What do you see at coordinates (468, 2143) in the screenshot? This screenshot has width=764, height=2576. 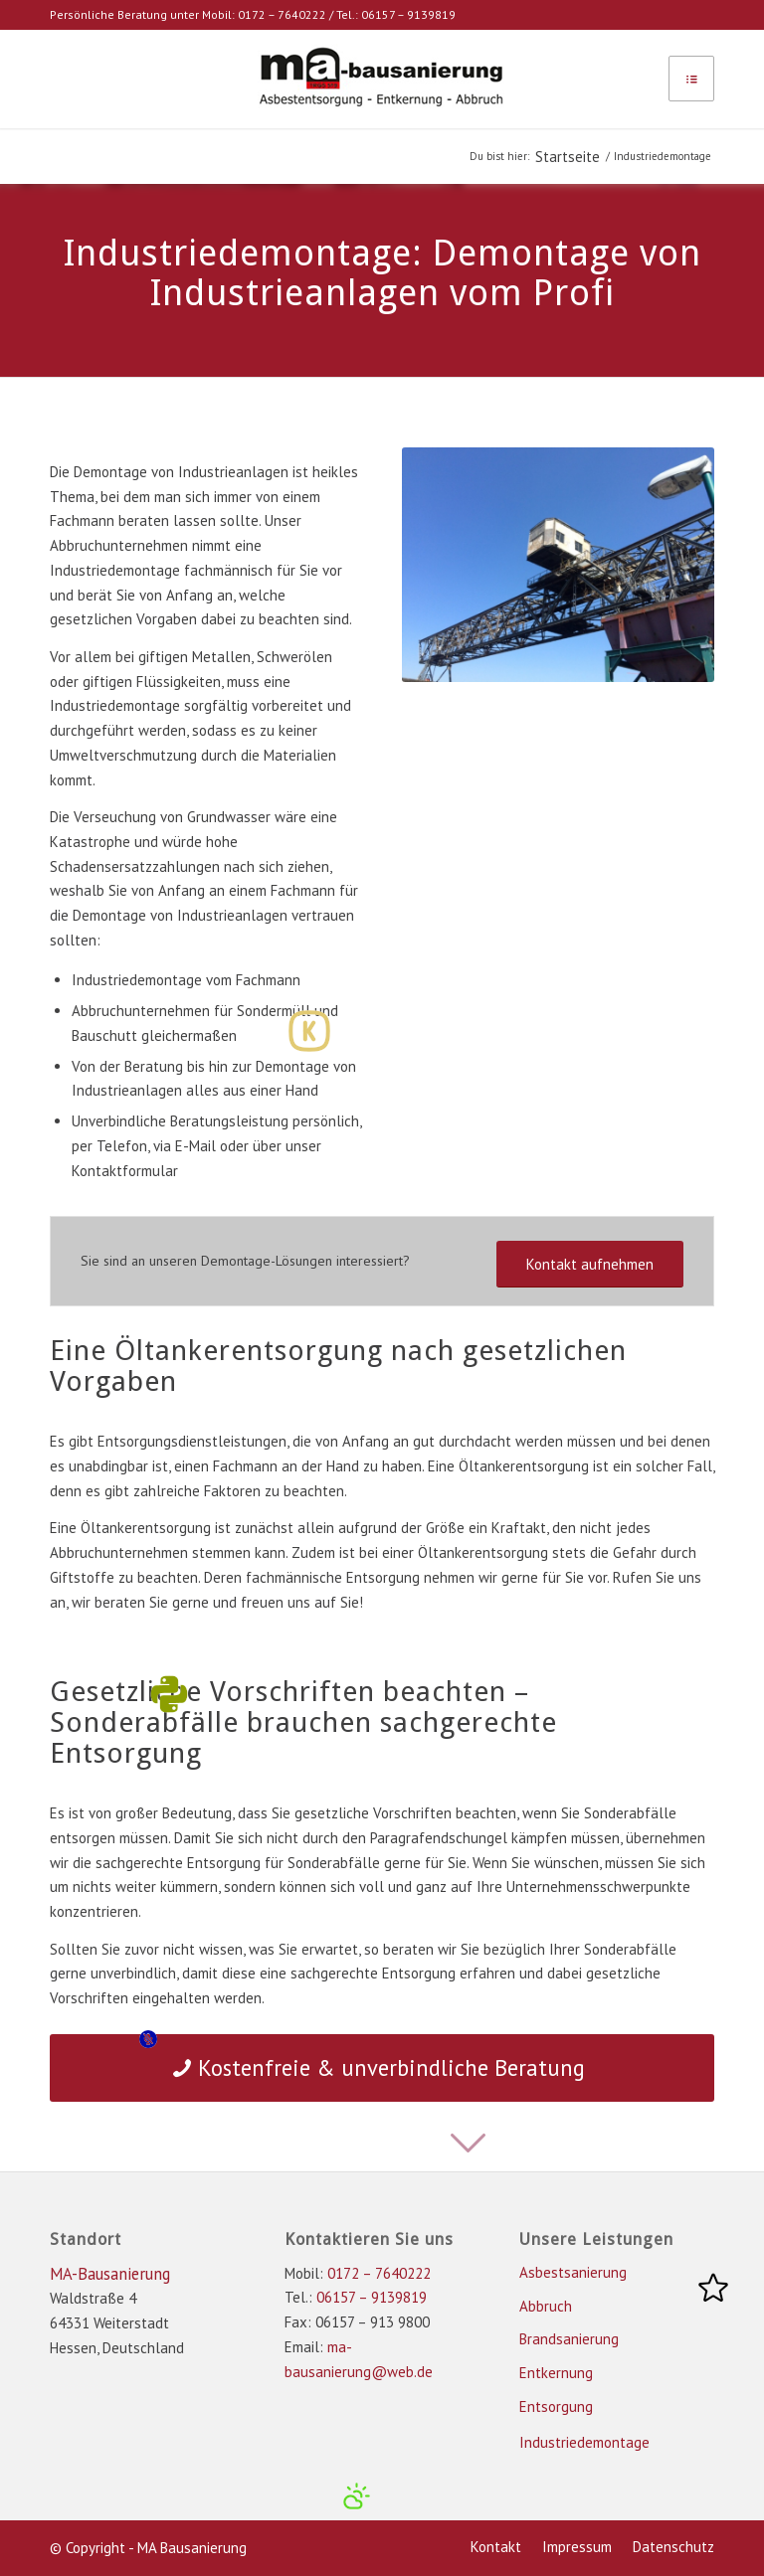 I see `expand a dropdown menu or section` at bounding box center [468, 2143].